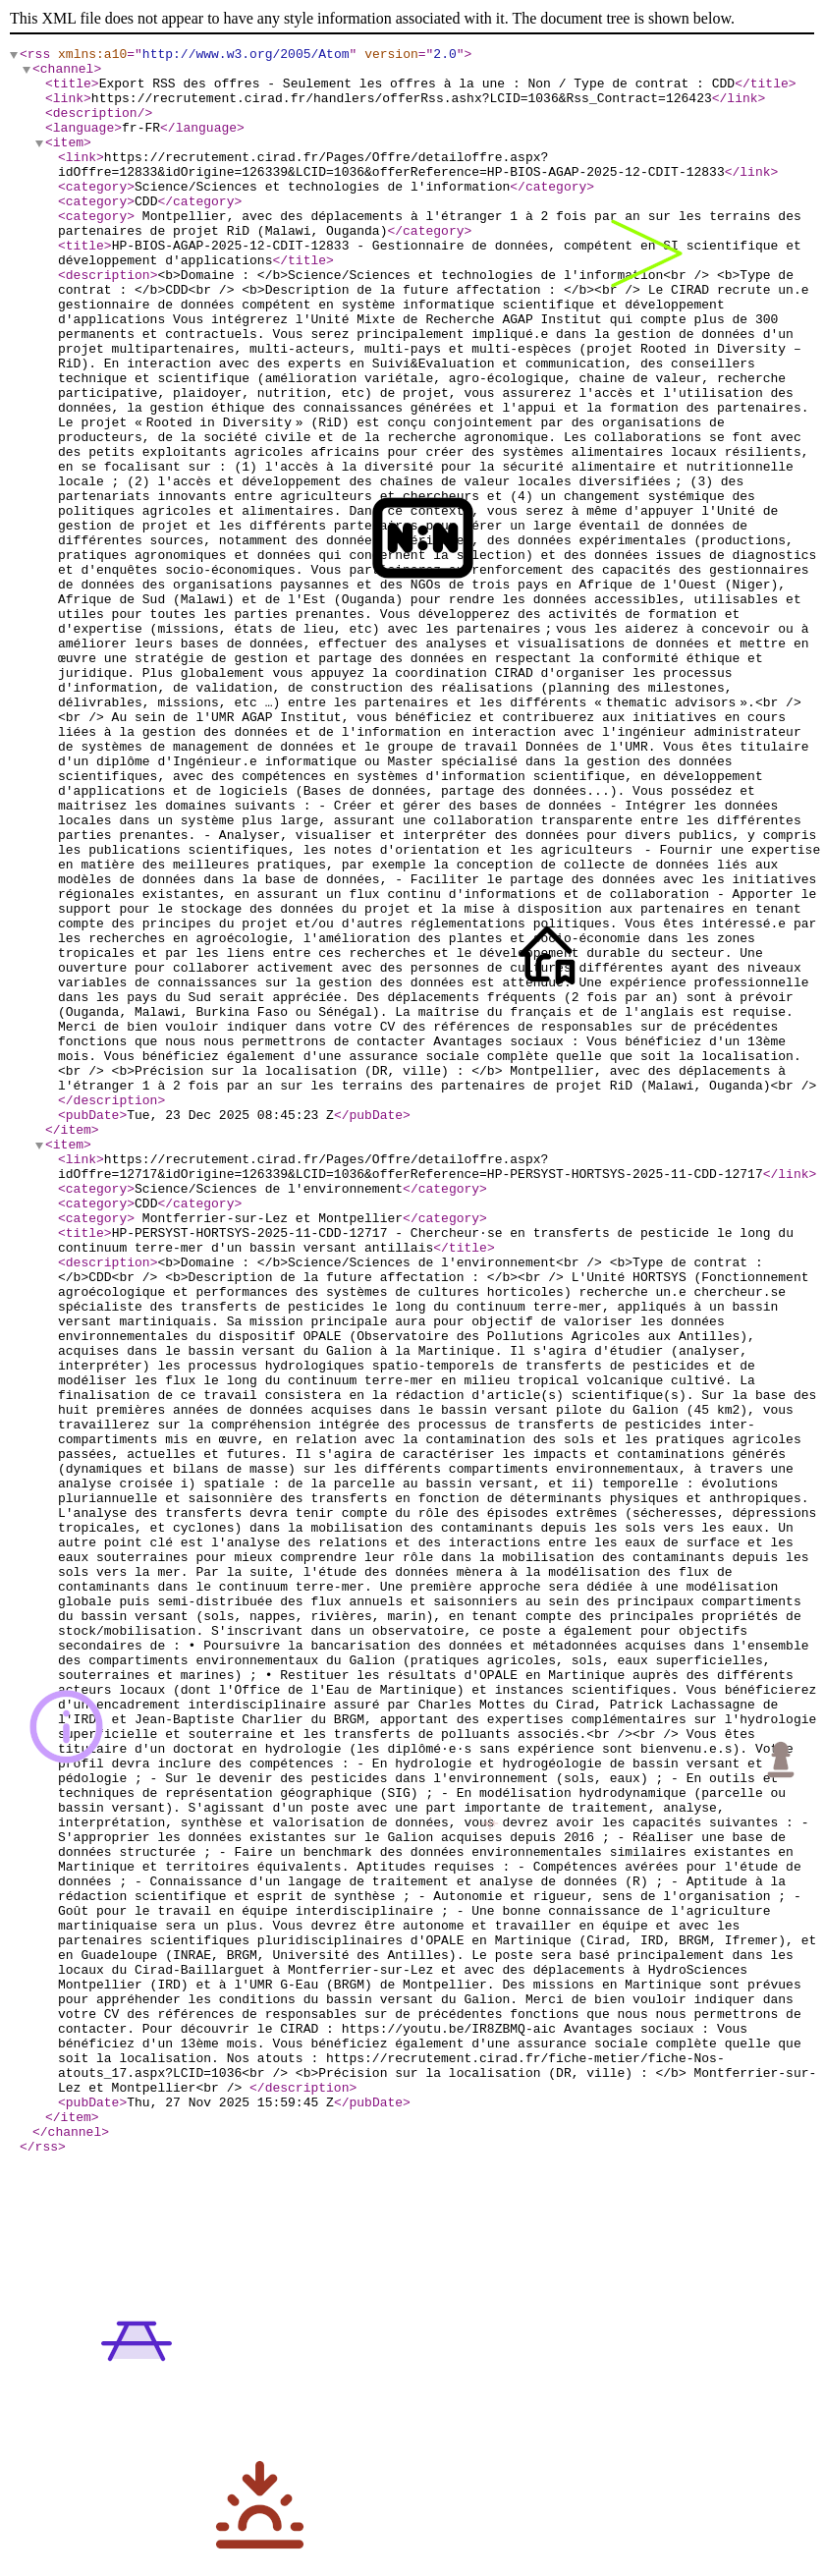 The width and height of the screenshot is (824, 2576). What do you see at coordinates (259, 2504) in the screenshot?
I see `set display to evening or night mode` at bounding box center [259, 2504].